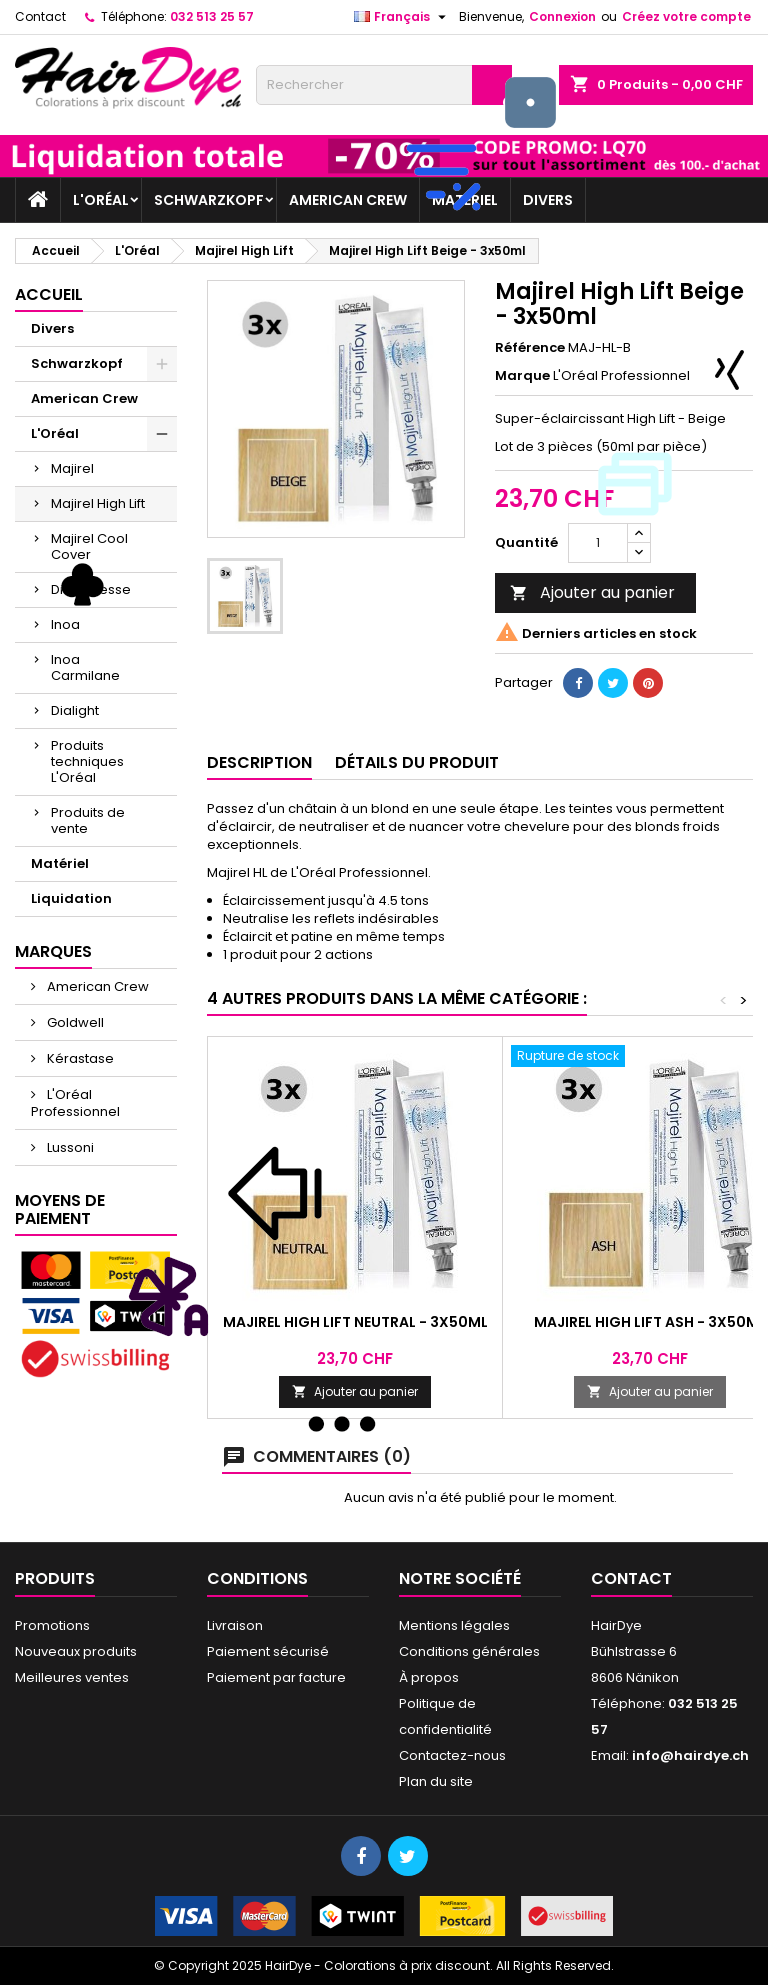 This screenshot has width=768, height=1985. What do you see at coordinates (530, 102) in the screenshot?
I see `roll the dice or generate a random result` at bounding box center [530, 102].